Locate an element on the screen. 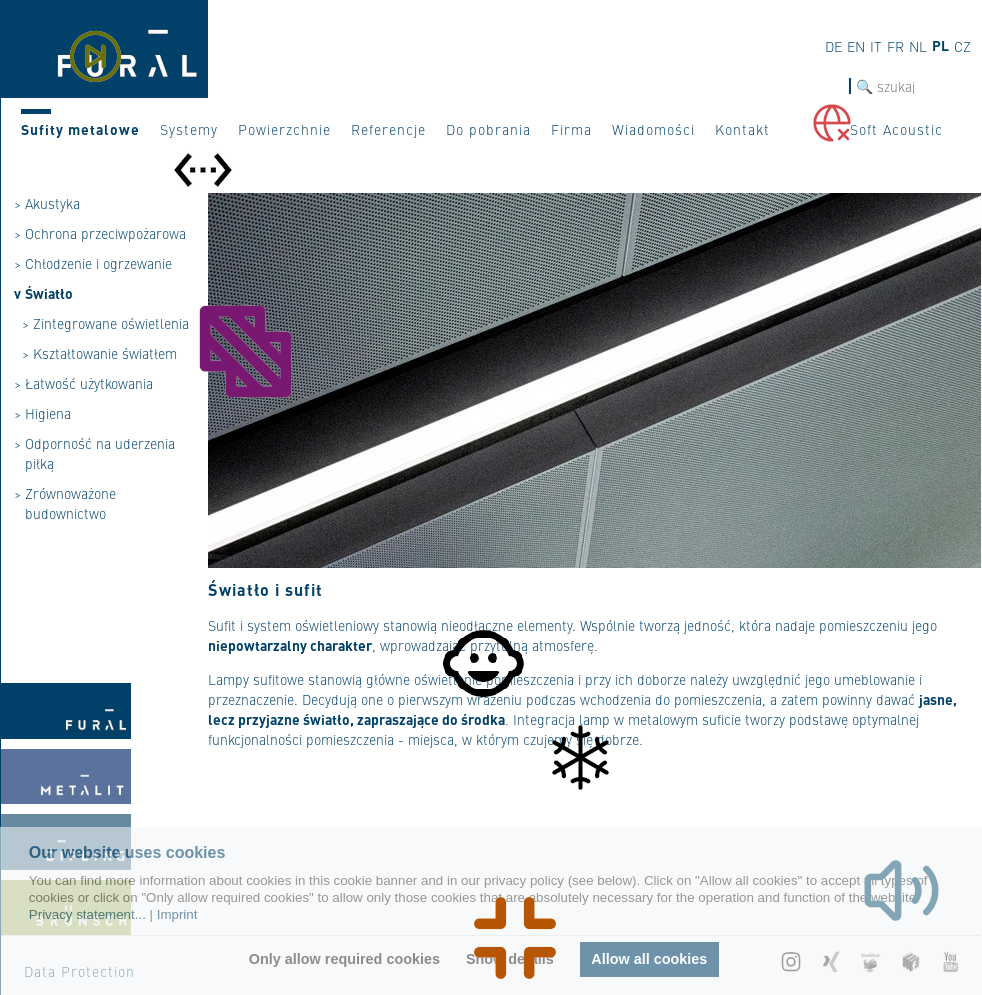 This screenshot has height=995, width=982. adjust audio volume level is located at coordinates (901, 890).